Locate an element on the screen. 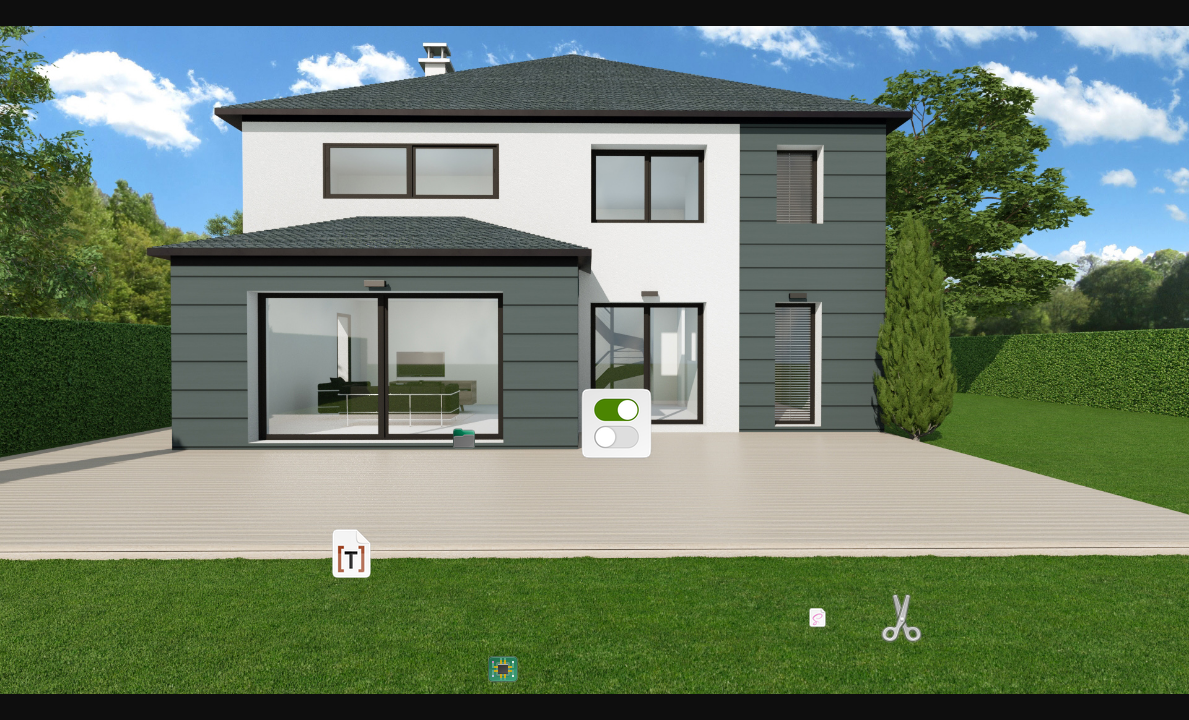 This screenshot has width=1189, height=720. open folder containing files is located at coordinates (464, 438).